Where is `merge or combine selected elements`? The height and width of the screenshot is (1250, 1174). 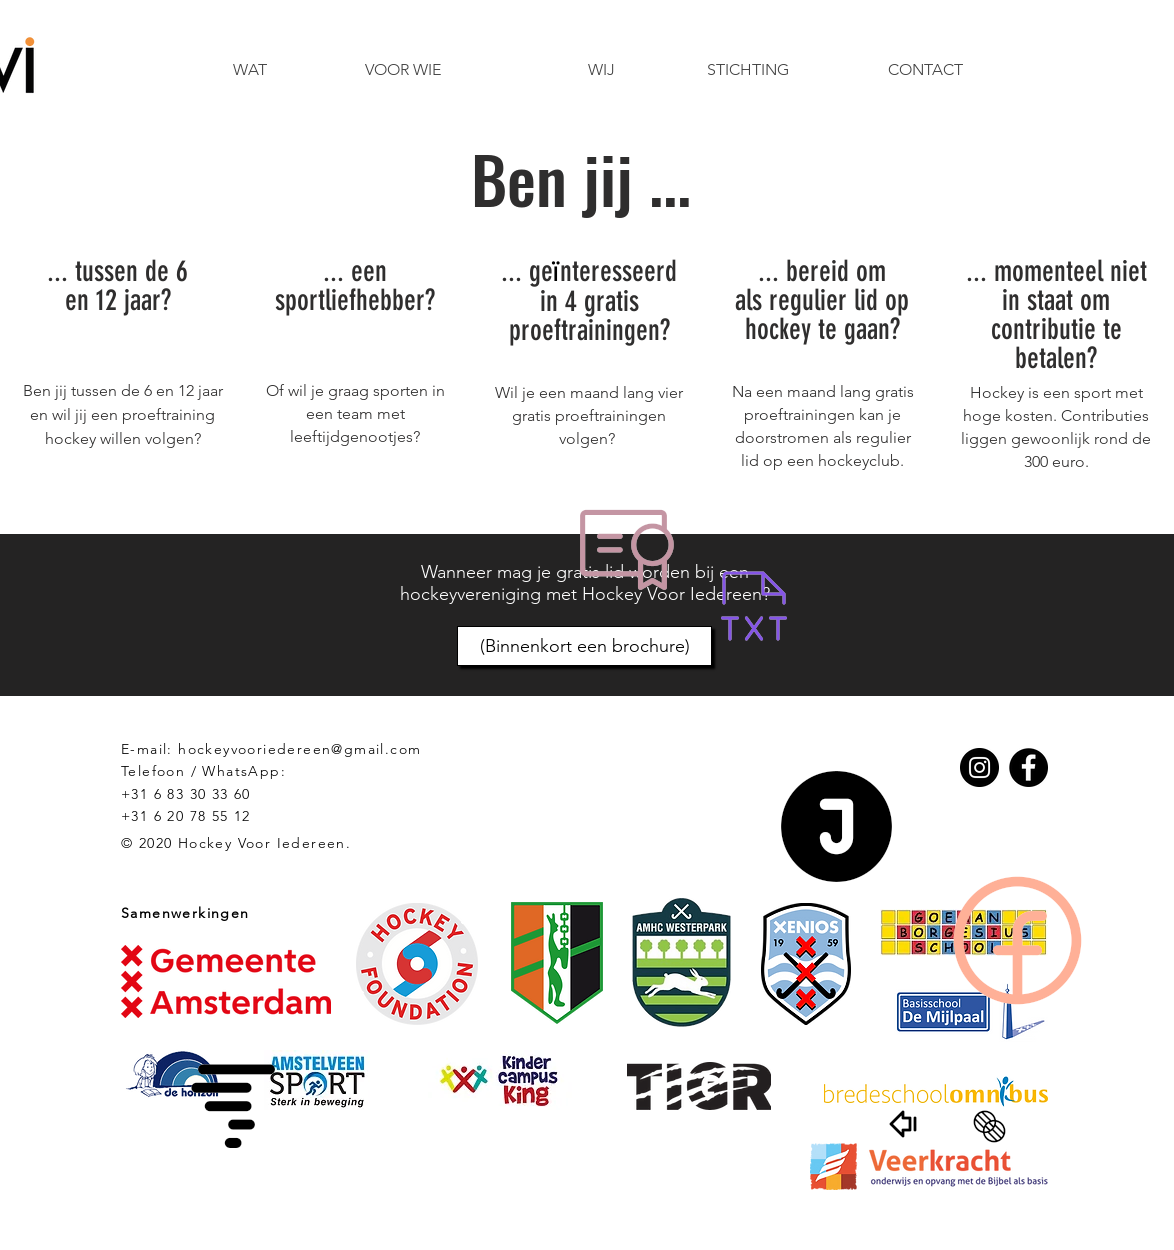 merge or combine selected elements is located at coordinates (989, 1126).